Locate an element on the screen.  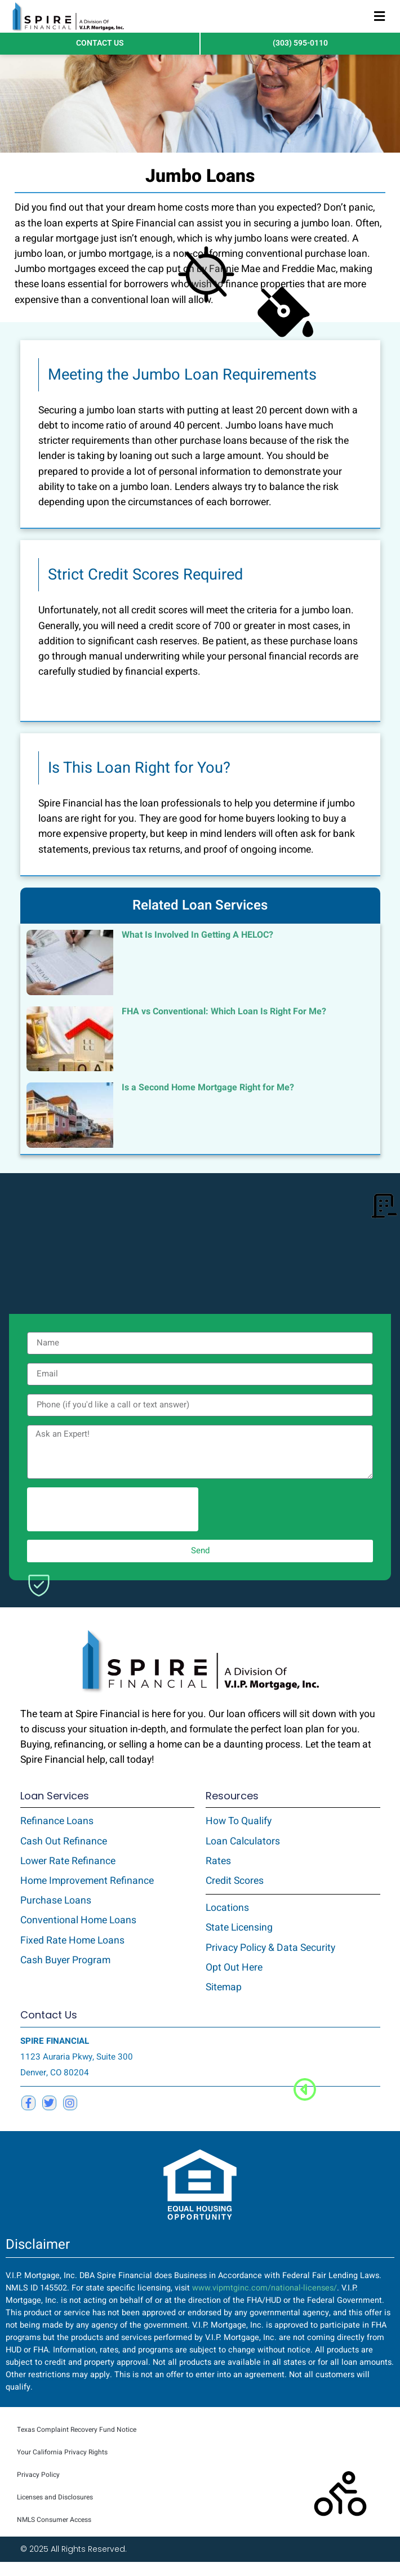
go back to the previous screen is located at coordinates (305, 2089).